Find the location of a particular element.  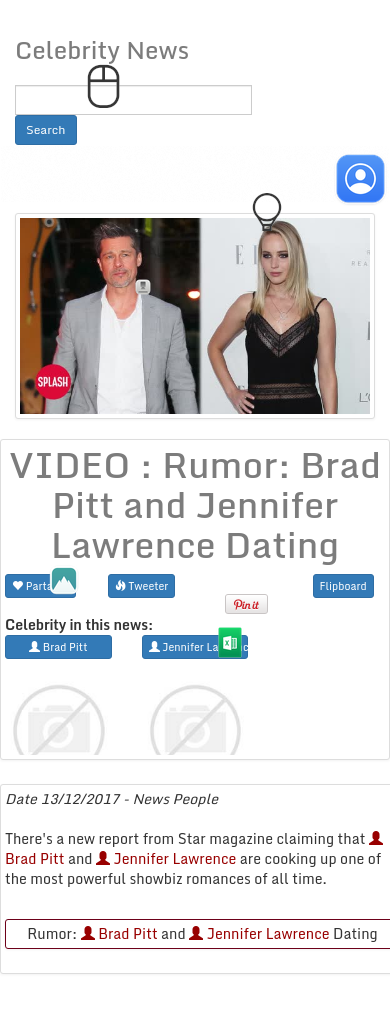

manage contact list settings is located at coordinates (360, 179).